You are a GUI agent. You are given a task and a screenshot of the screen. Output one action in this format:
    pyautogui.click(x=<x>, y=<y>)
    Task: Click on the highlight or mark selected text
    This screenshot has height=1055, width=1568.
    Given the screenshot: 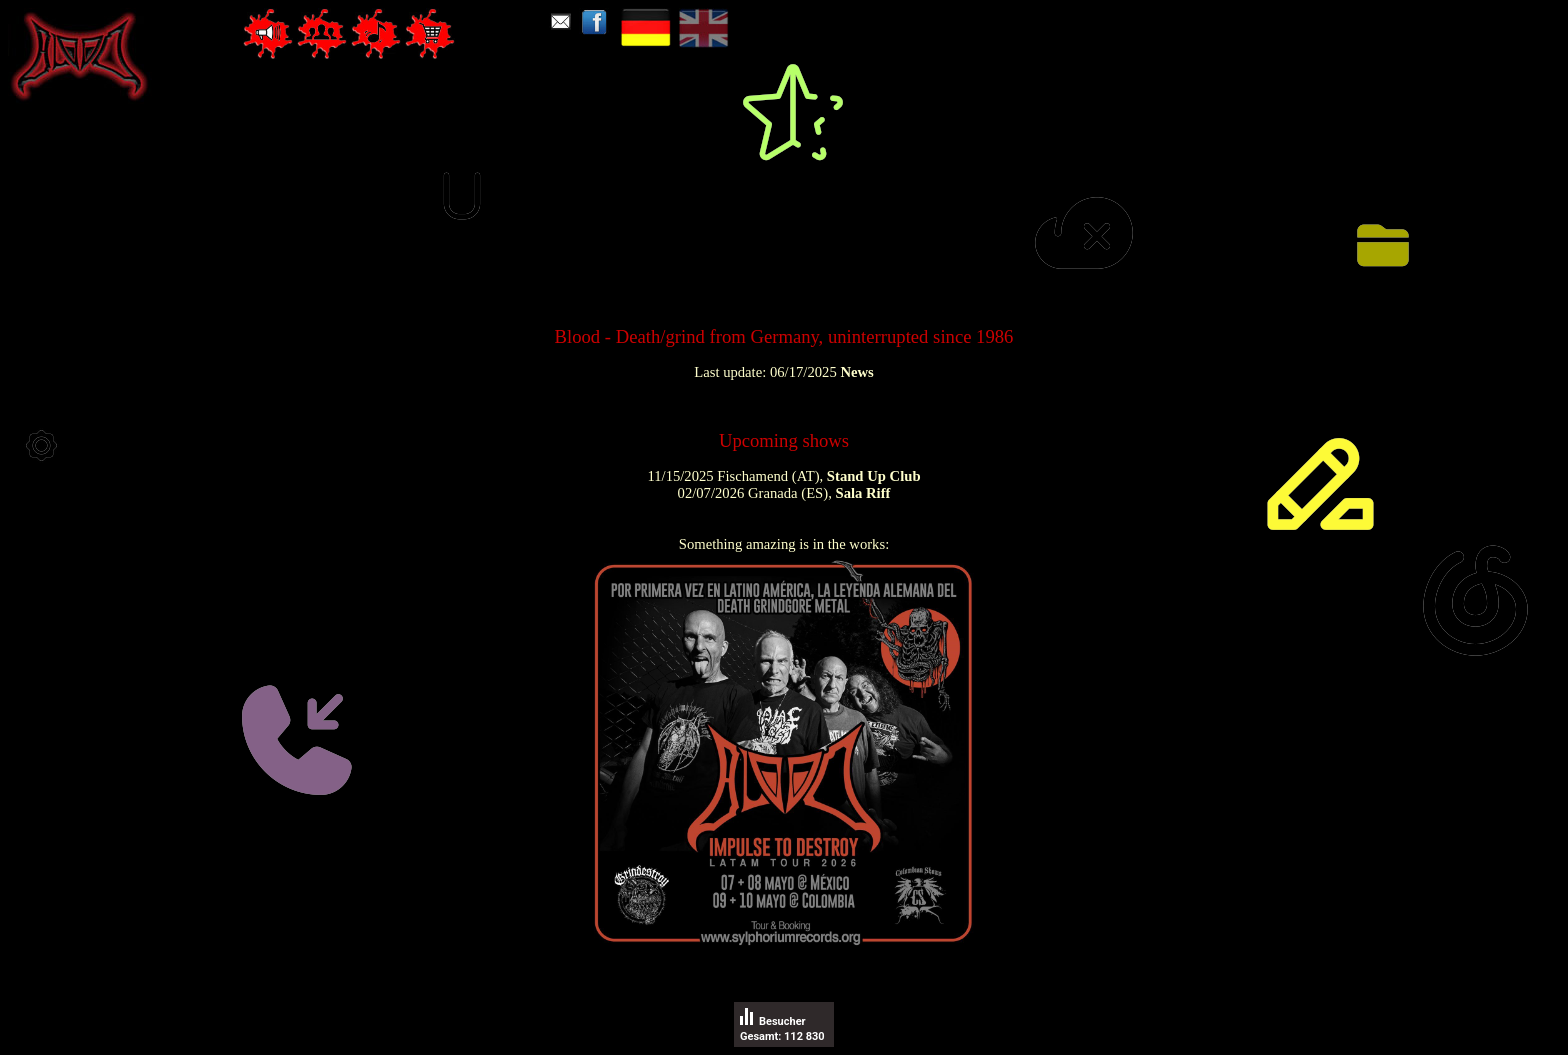 What is the action you would take?
    pyautogui.click(x=1320, y=487)
    